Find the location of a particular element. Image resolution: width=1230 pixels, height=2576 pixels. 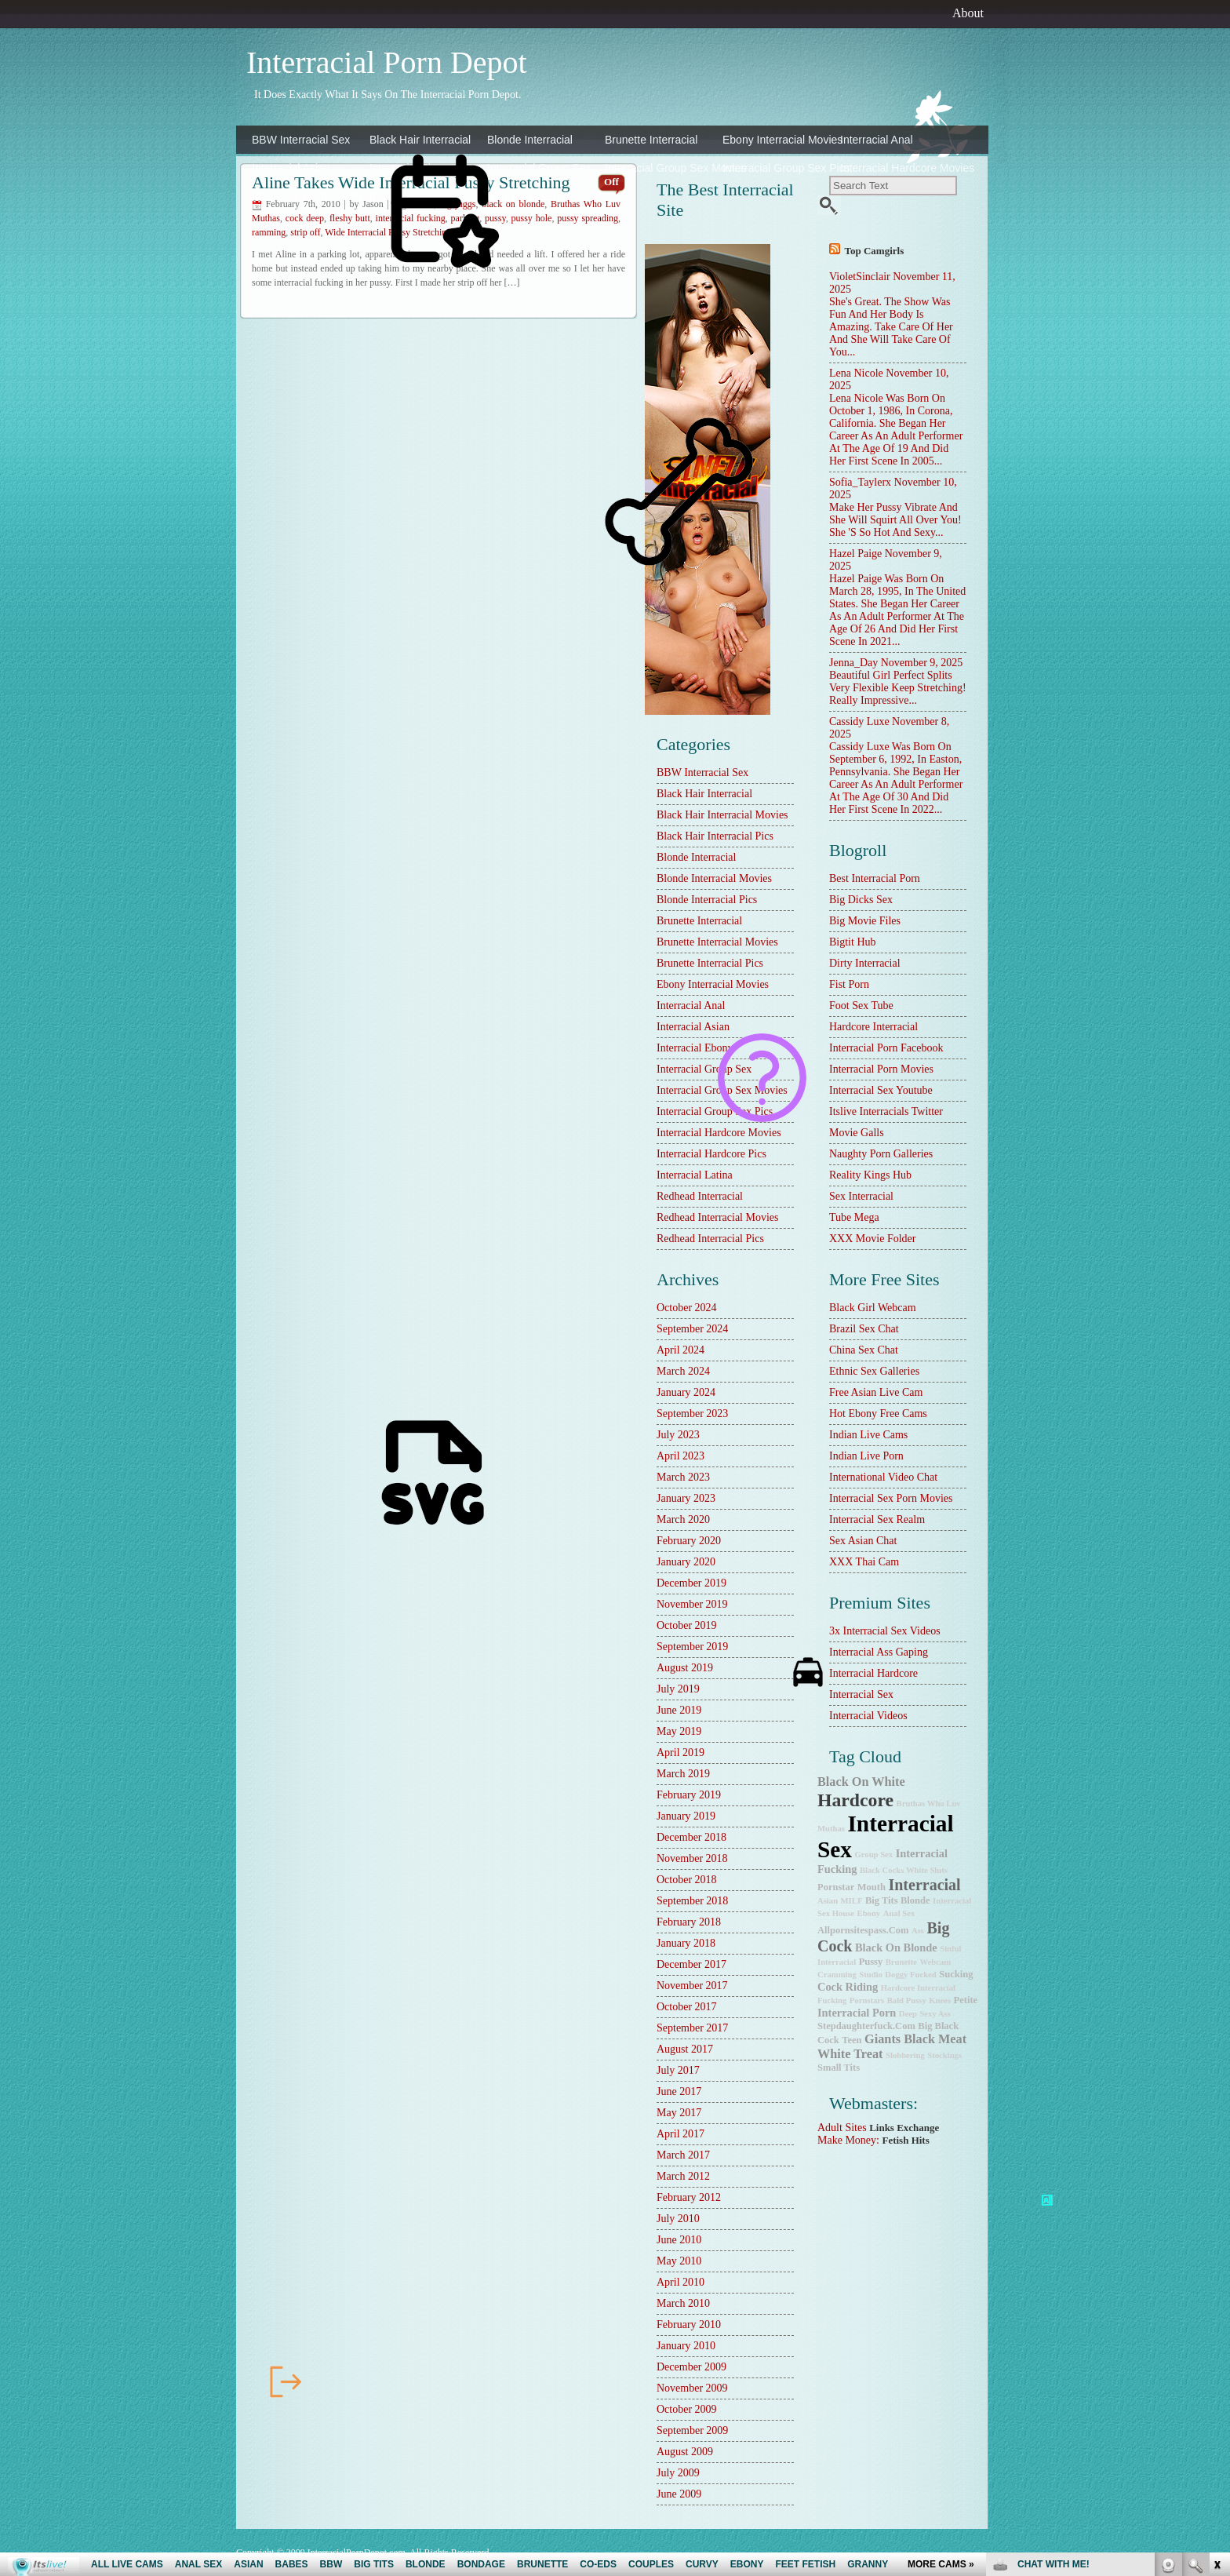

open an SVG file is located at coordinates (434, 1477).